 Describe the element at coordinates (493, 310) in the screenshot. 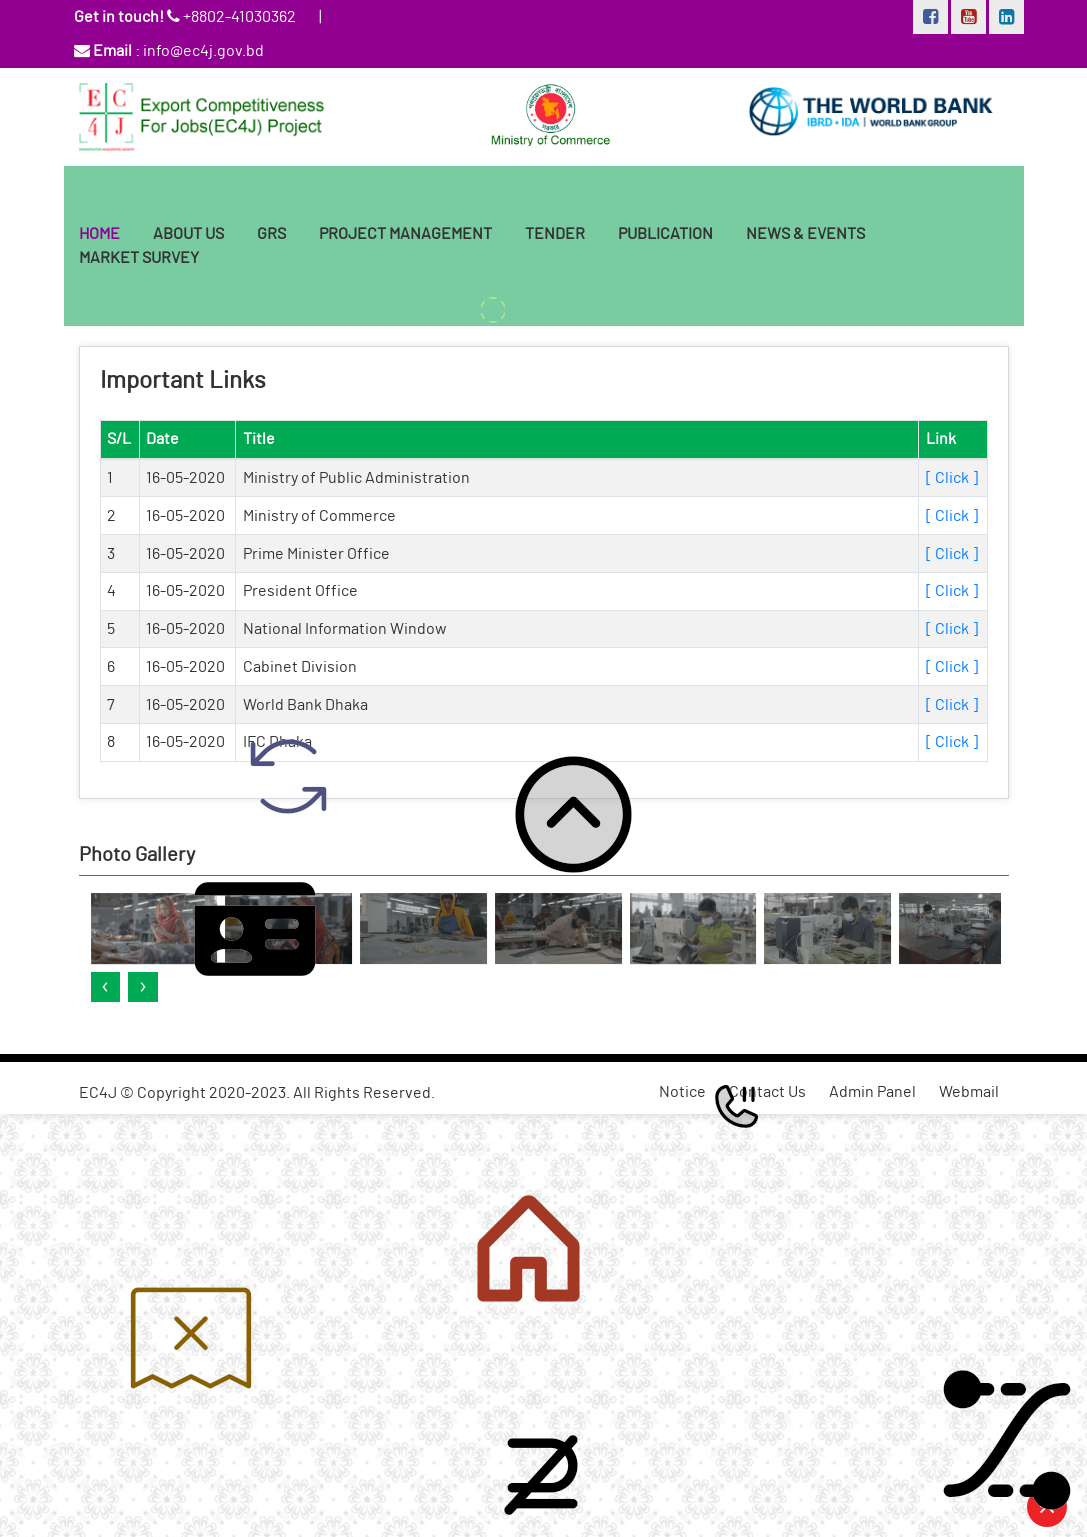

I see `indicates loading or processing in progress` at that location.